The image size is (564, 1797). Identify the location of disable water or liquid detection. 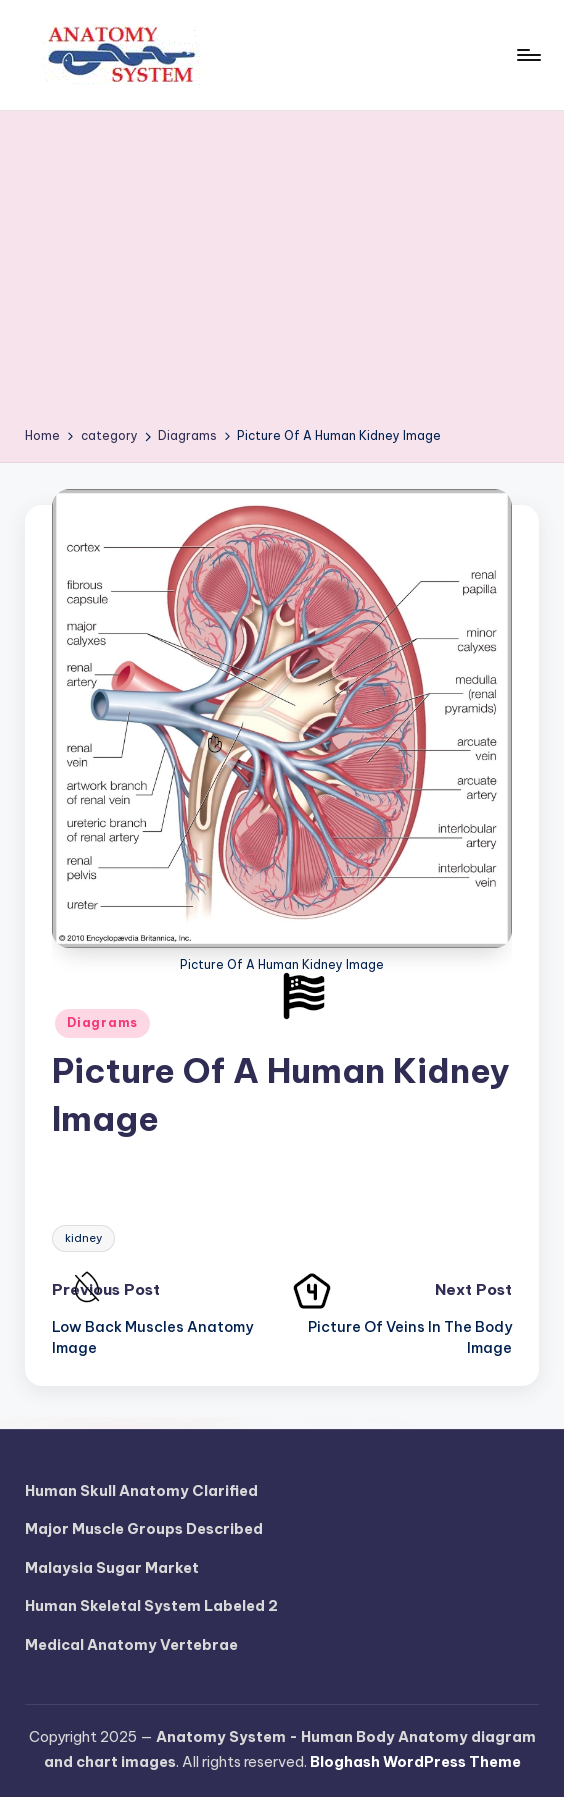
(87, 1288).